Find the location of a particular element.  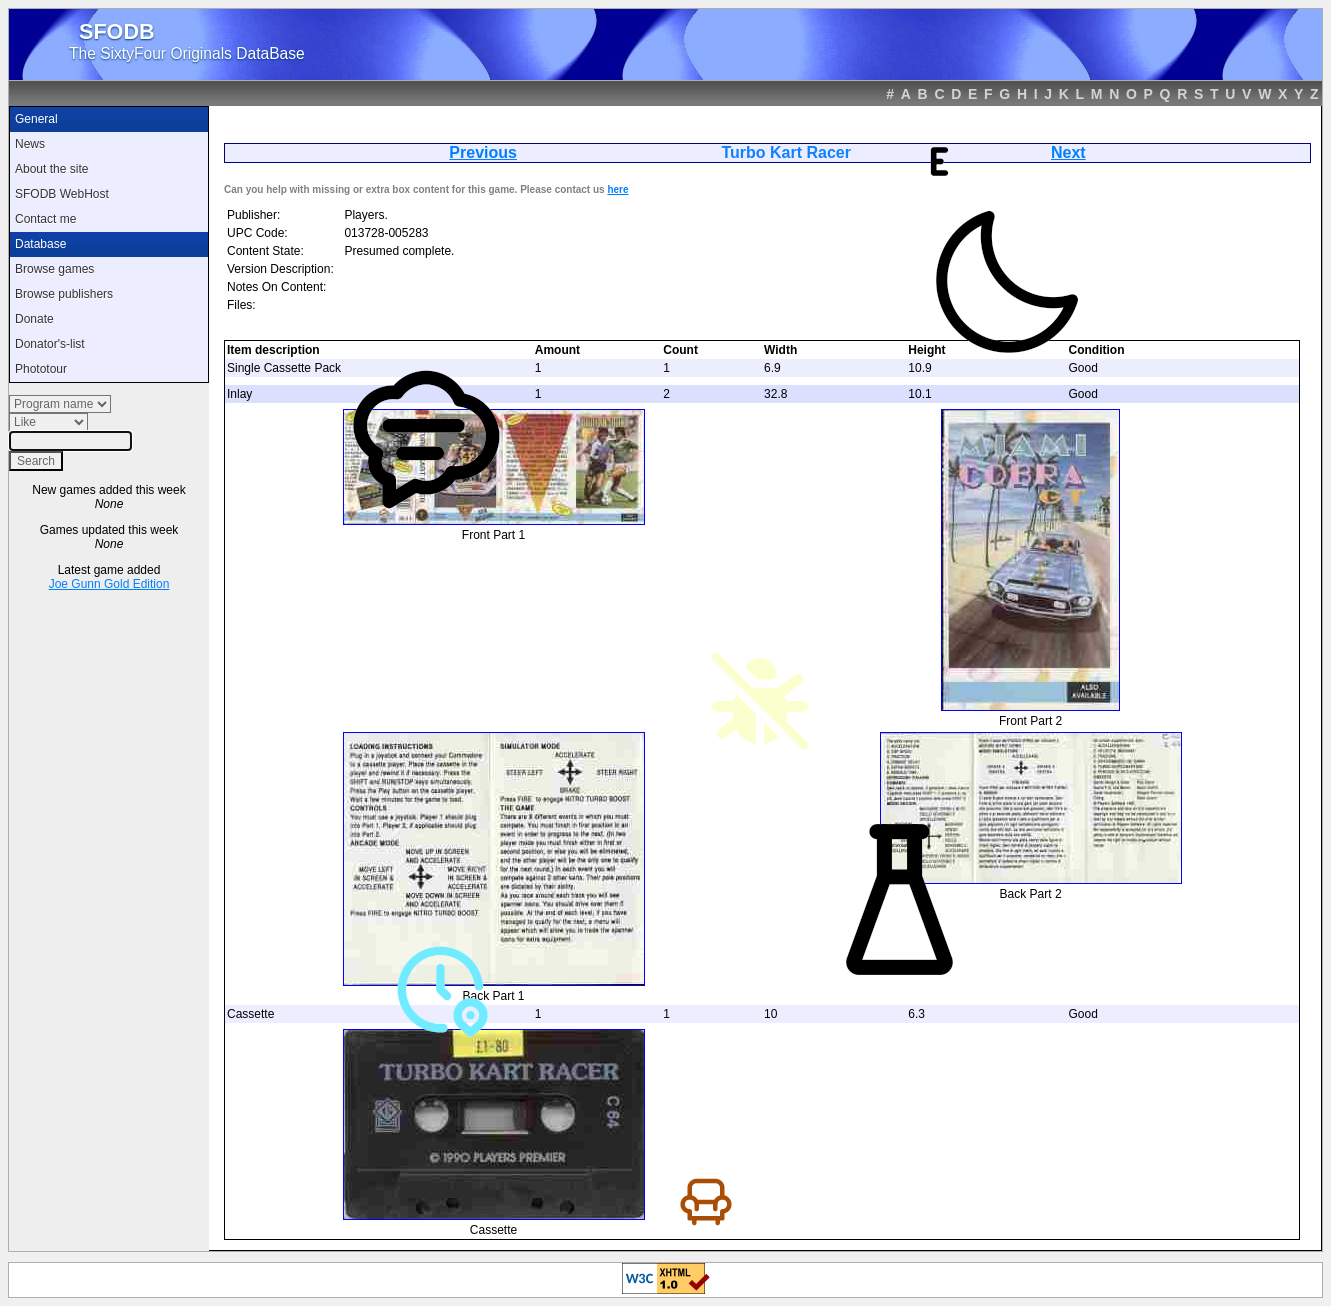

browse furniture or seating options is located at coordinates (706, 1202).